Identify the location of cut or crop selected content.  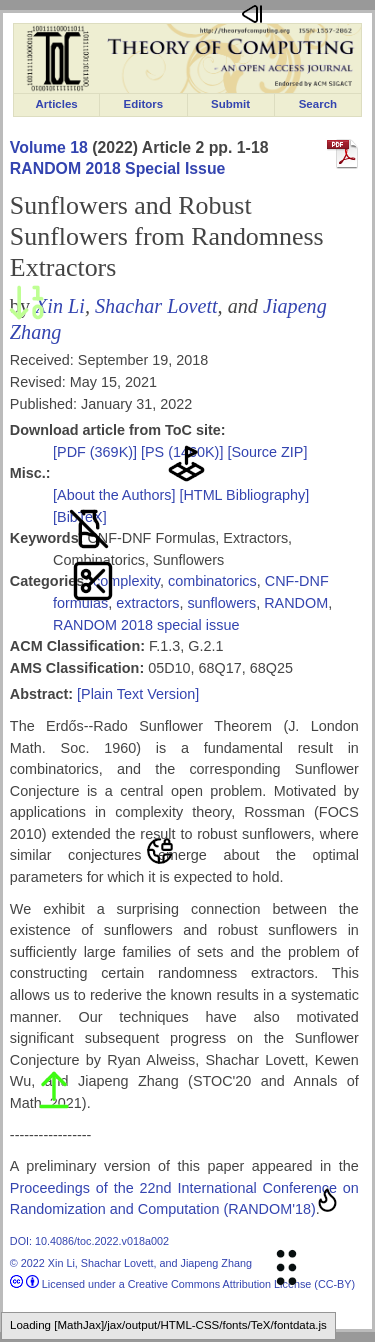
(93, 581).